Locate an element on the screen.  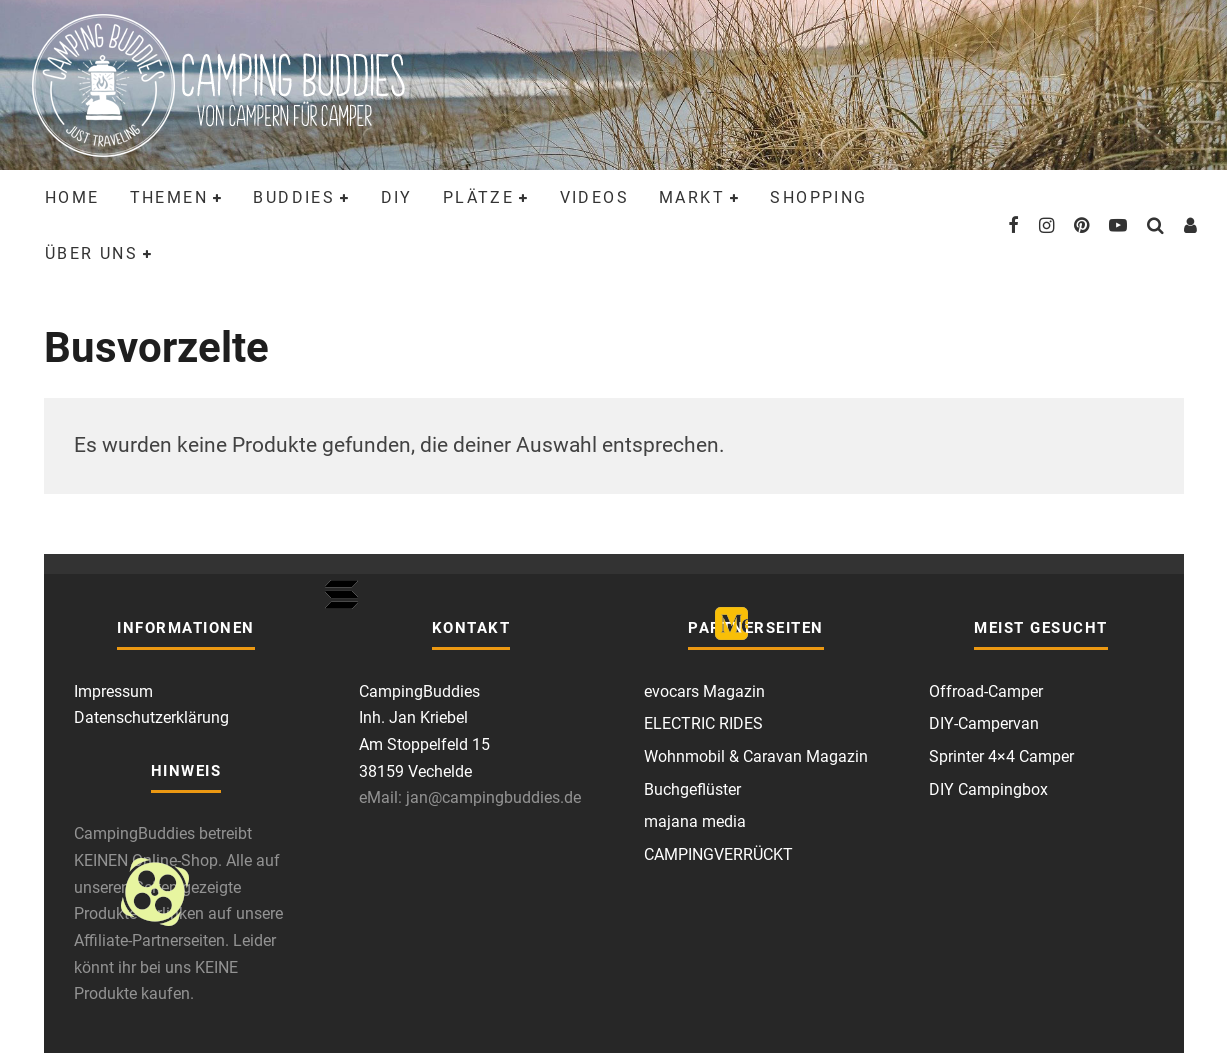
solana blockchain platform logo is located at coordinates (341, 594).